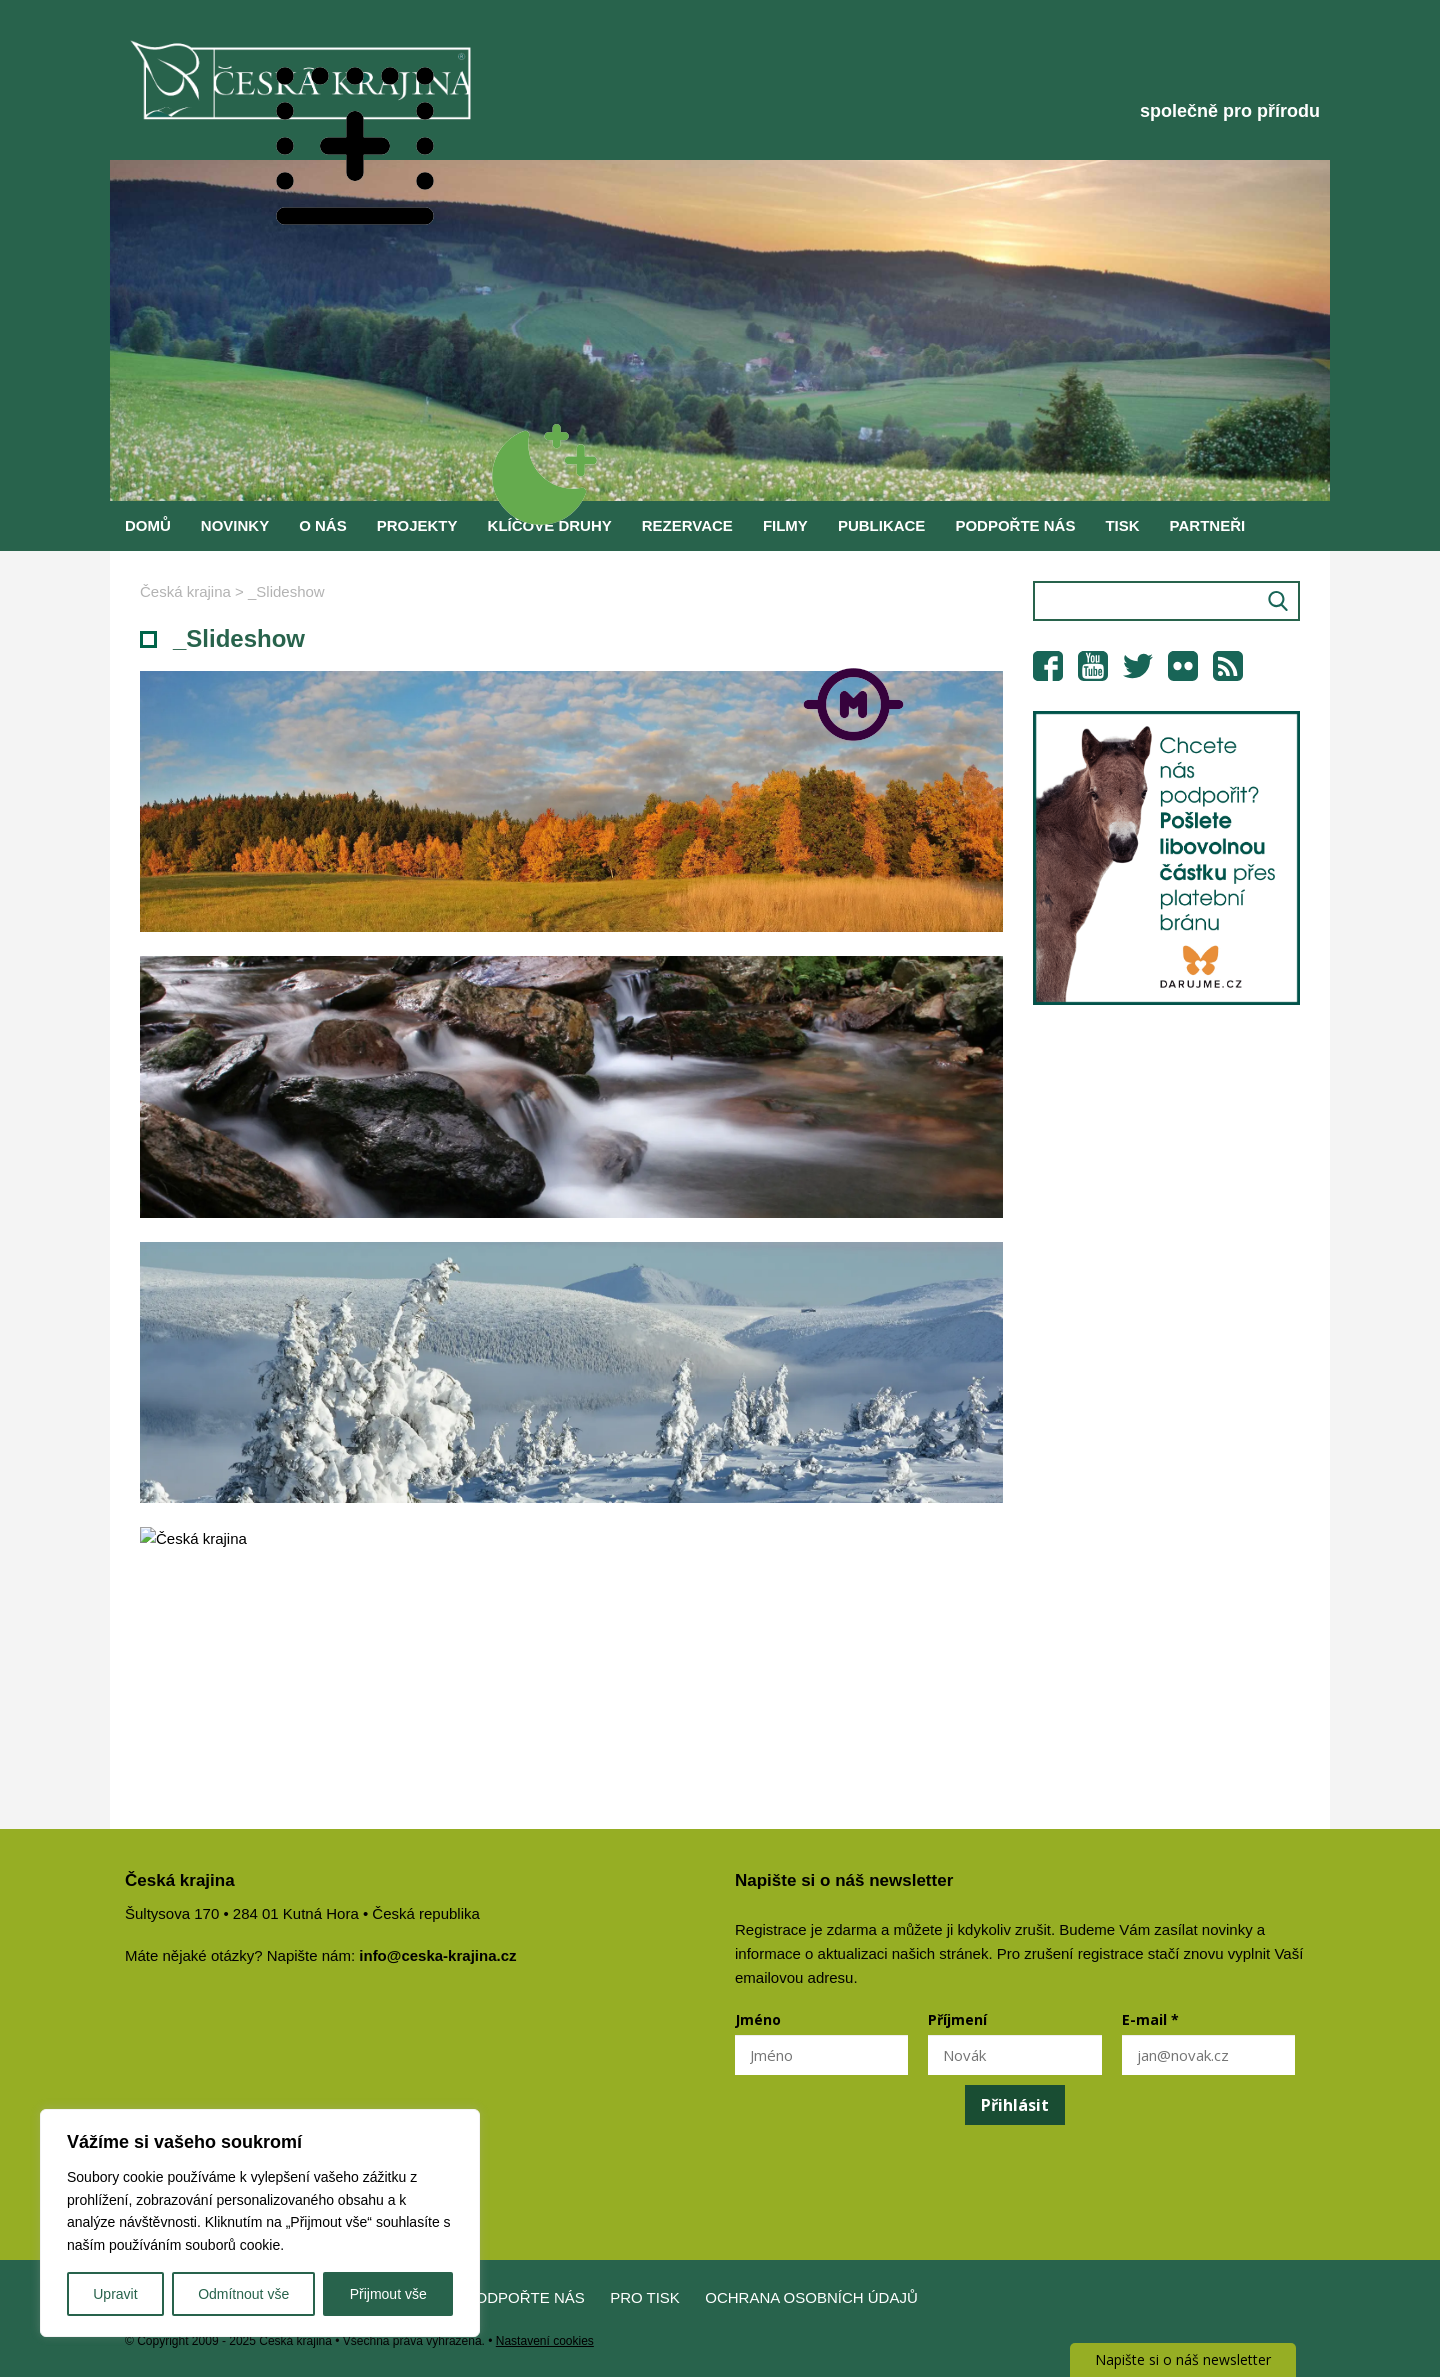 The height and width of the screenshot is (2377, 1440). I want to click on add a bottom border to selected cells or elements, so click(355, 146).